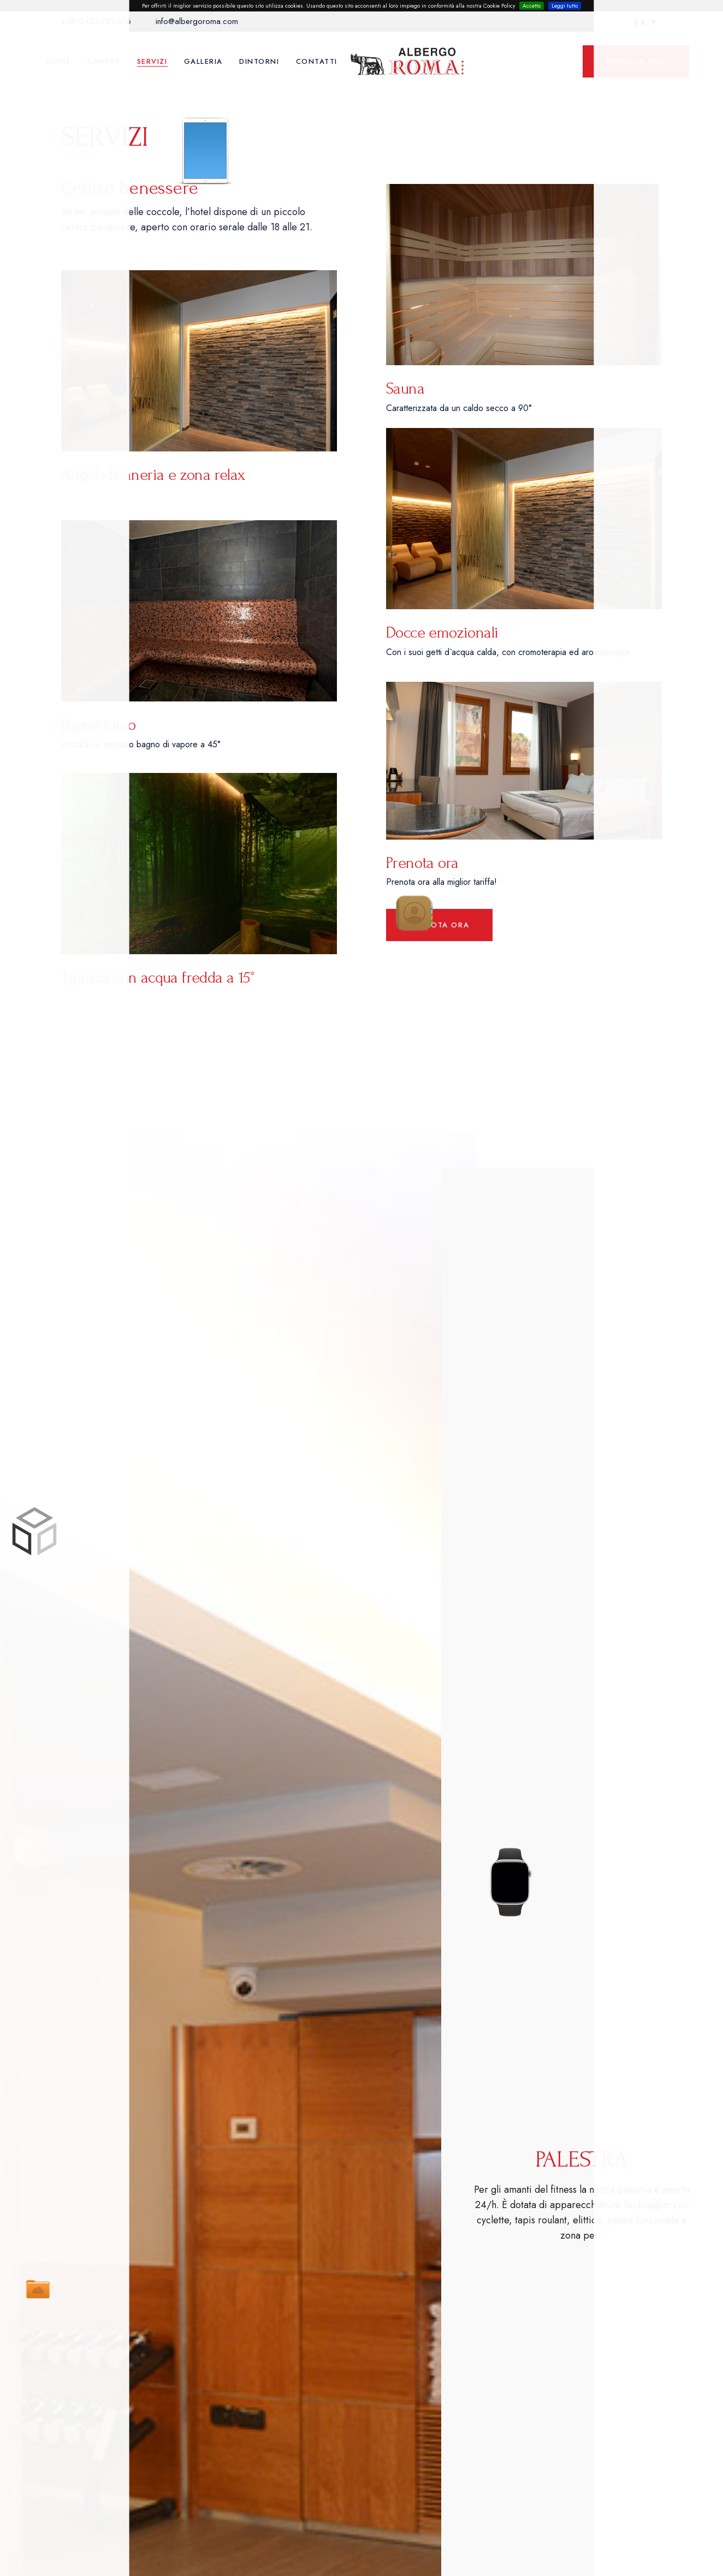 The width and height of the screenshot is (723, 2576). I want to click on view connected iPad Air device, so click(205, 151).